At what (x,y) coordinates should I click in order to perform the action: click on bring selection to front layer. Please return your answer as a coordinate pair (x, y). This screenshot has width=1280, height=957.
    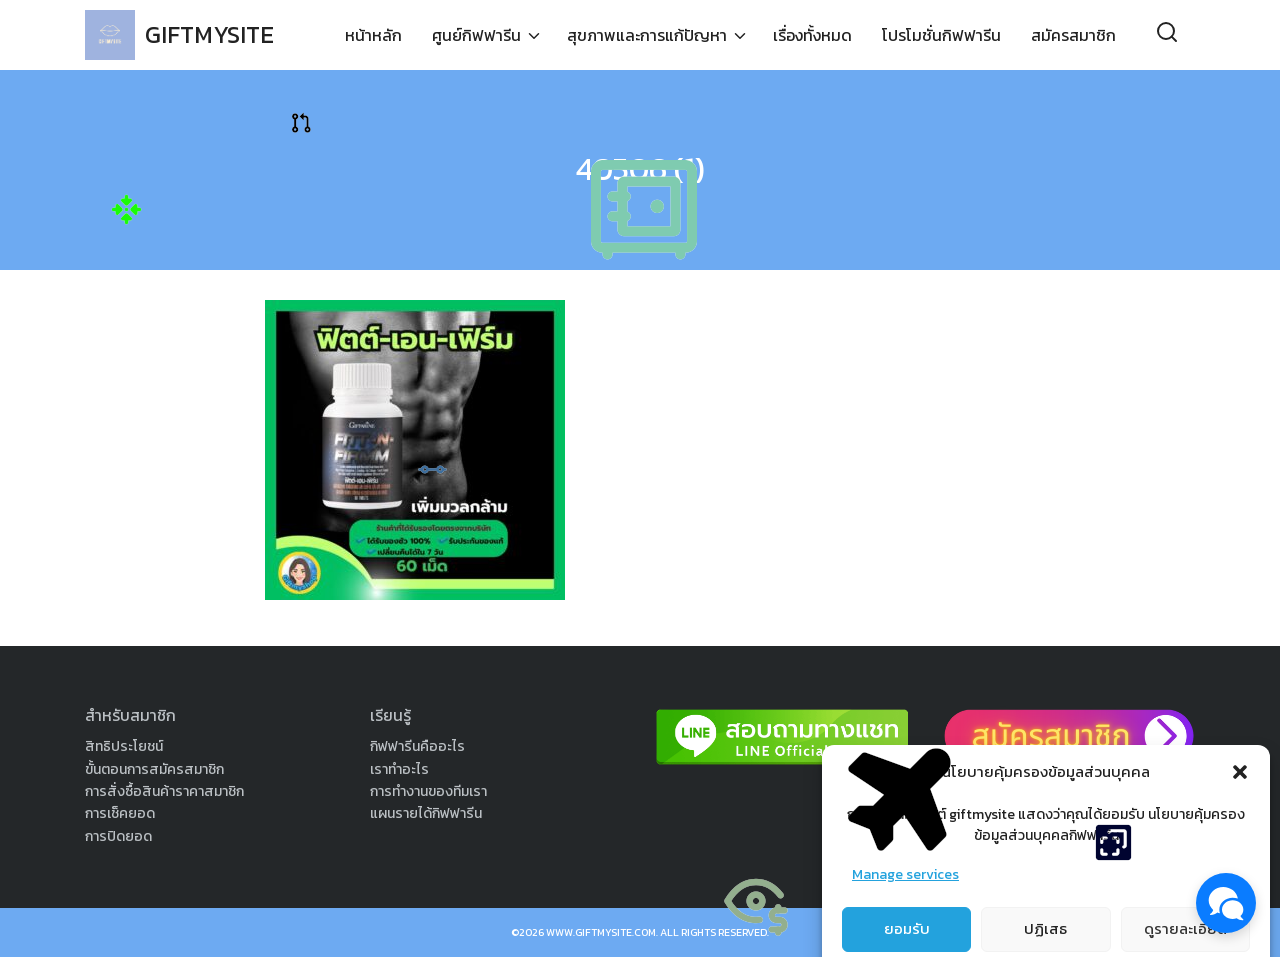
    Looking at the image, I should click on (1113, 842).